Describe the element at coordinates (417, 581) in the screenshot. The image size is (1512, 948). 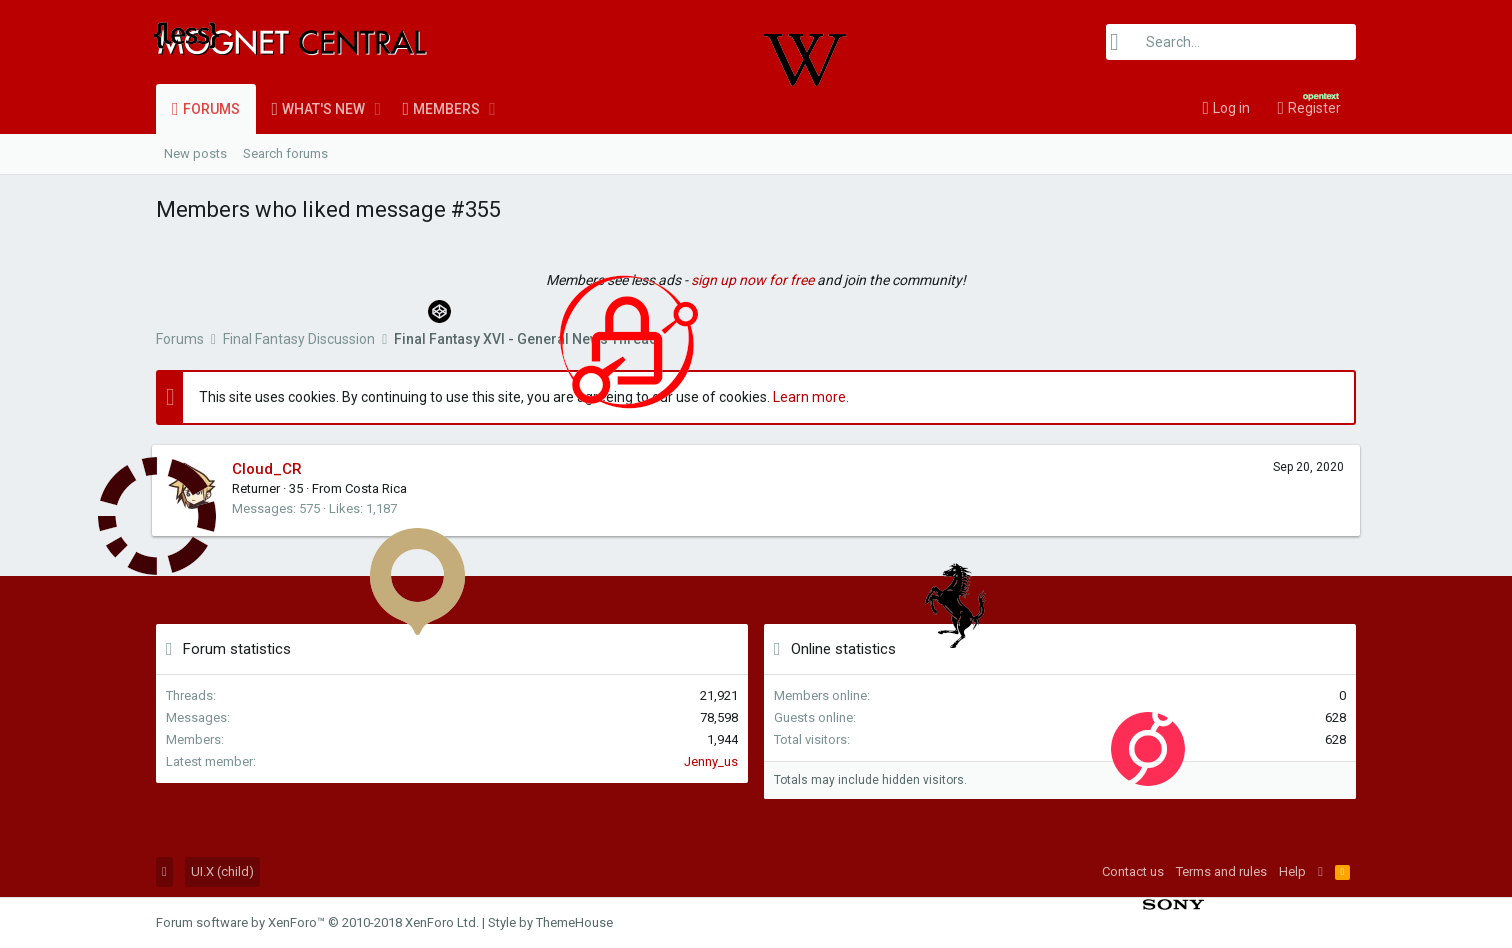
I see `open OsmAnd navigation app` at that location.